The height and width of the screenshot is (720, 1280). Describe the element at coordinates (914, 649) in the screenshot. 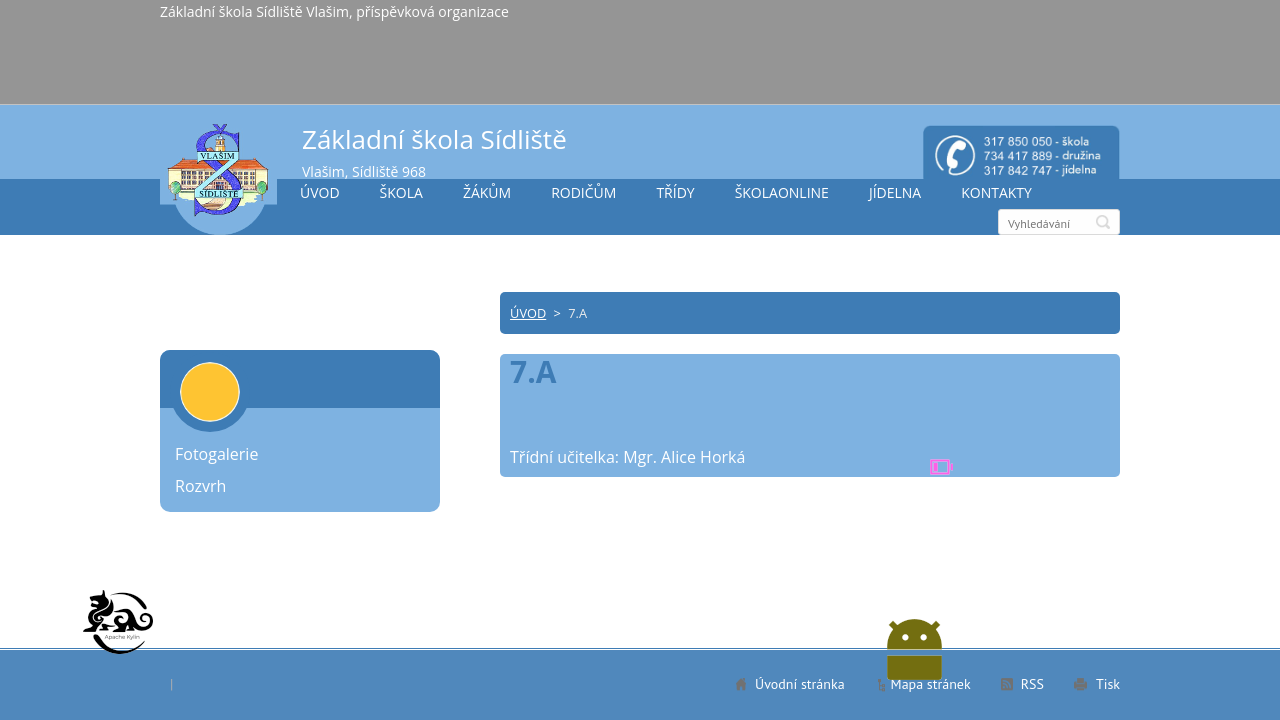

I see `android operating system logo` at that location.